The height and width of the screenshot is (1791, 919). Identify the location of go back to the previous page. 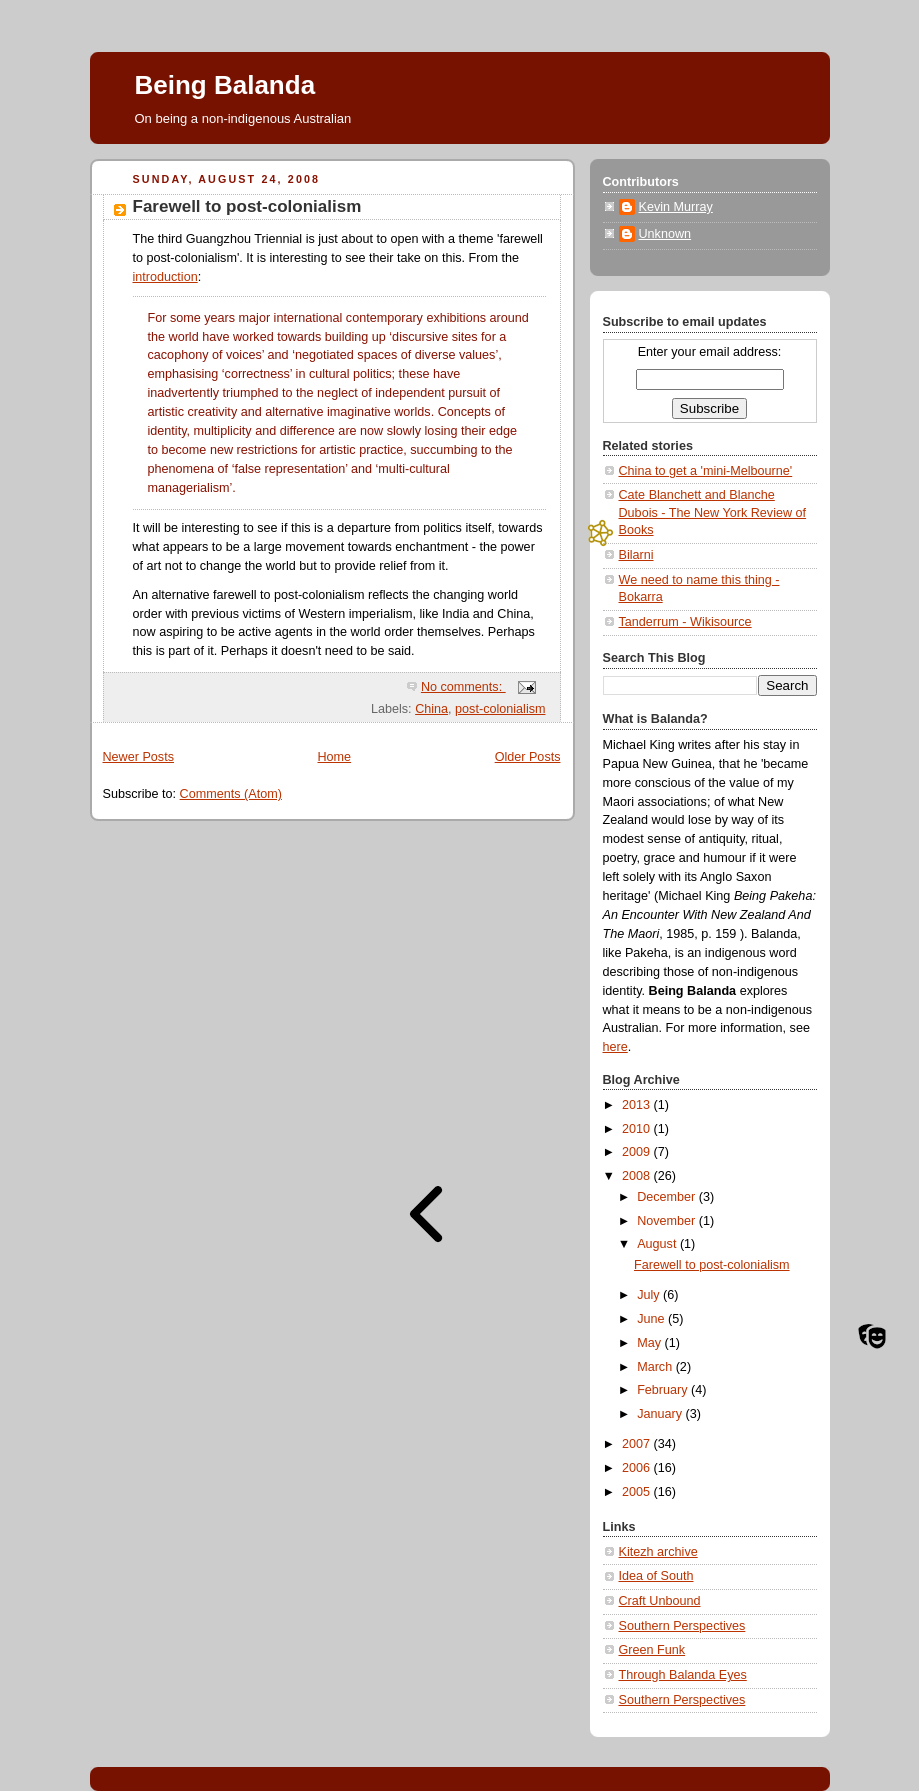
(431, 1214).